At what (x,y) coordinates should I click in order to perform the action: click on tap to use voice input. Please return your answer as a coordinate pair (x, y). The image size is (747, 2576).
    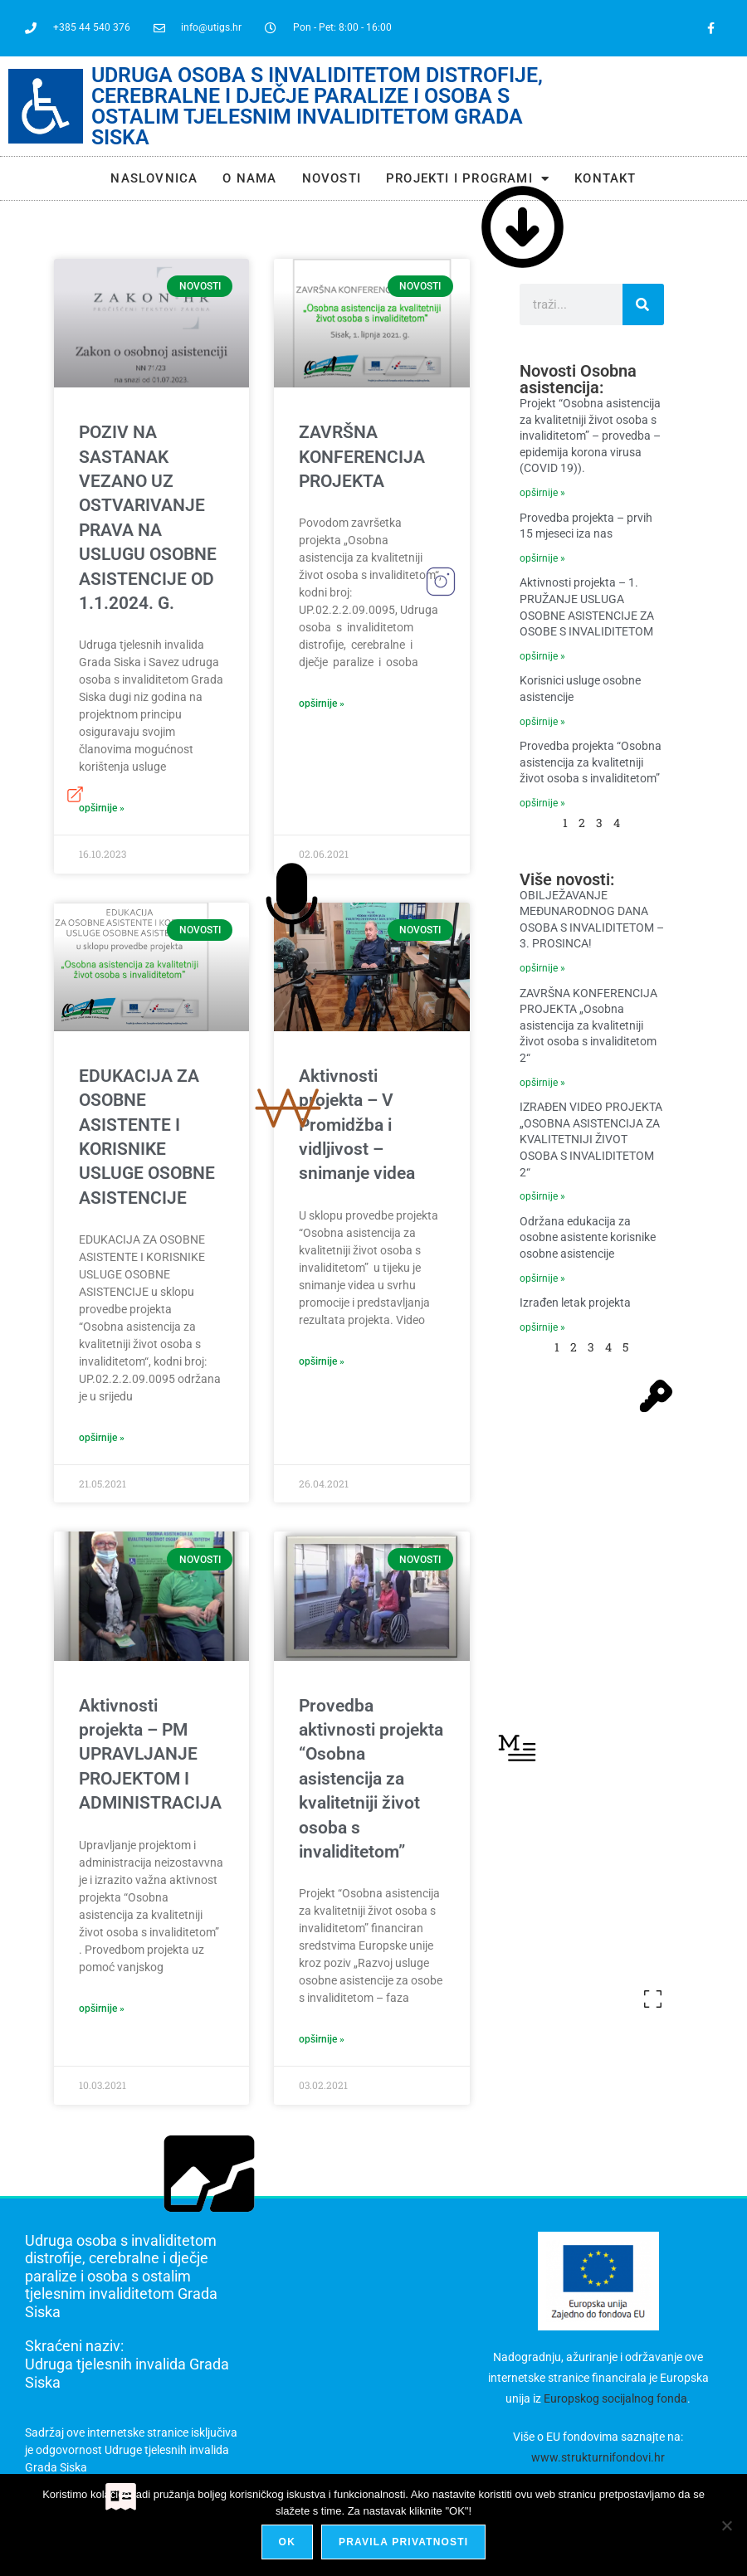
    Looking at the image, I should click on (291, 898).